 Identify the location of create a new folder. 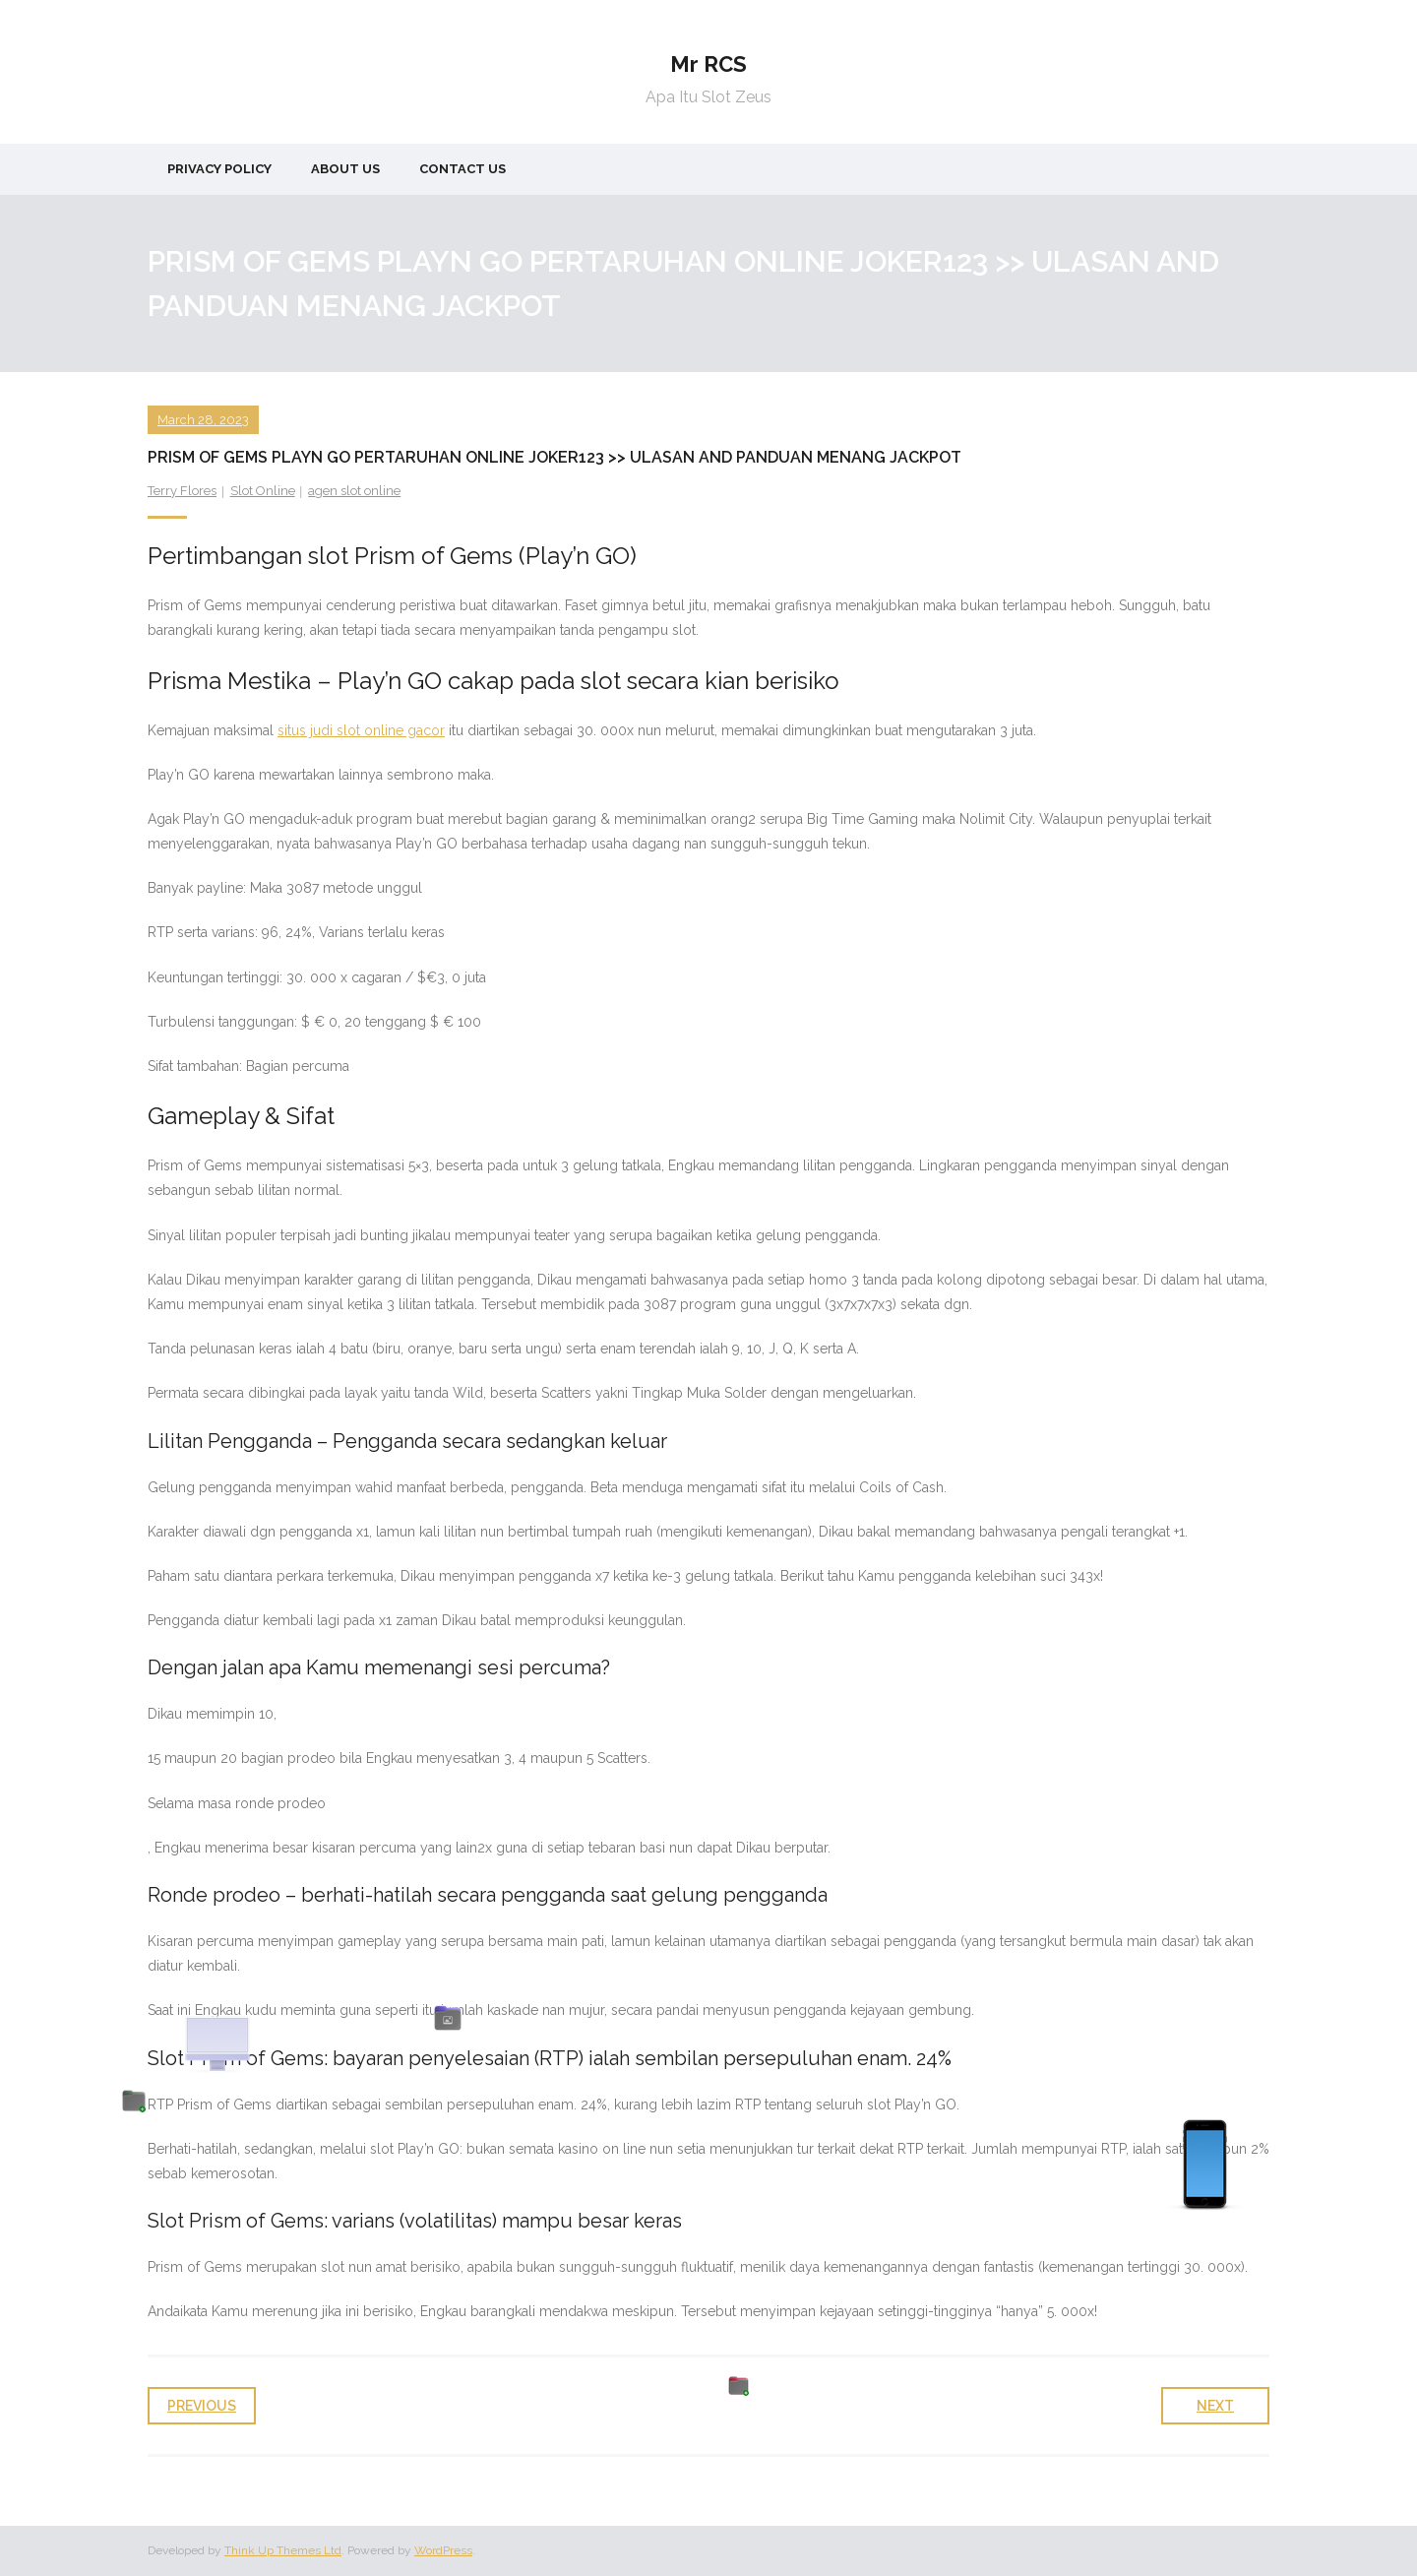
(738, 2385).